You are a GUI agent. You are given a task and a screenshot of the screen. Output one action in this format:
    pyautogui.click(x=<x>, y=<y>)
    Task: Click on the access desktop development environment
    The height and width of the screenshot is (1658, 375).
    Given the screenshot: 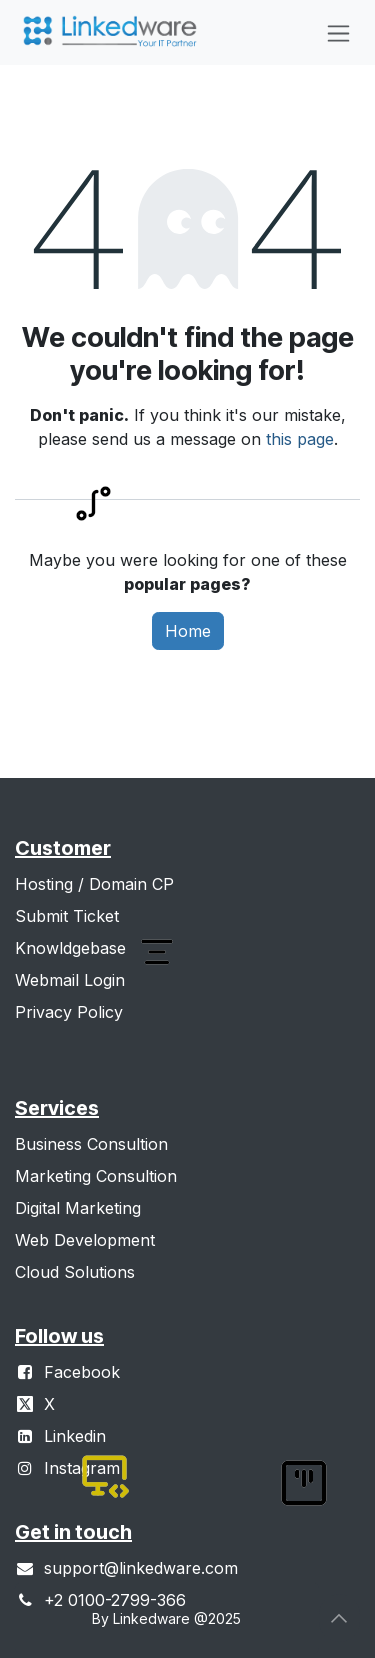 What is the action you would take?
    pyautogui.click(x=104, y=1475)
    